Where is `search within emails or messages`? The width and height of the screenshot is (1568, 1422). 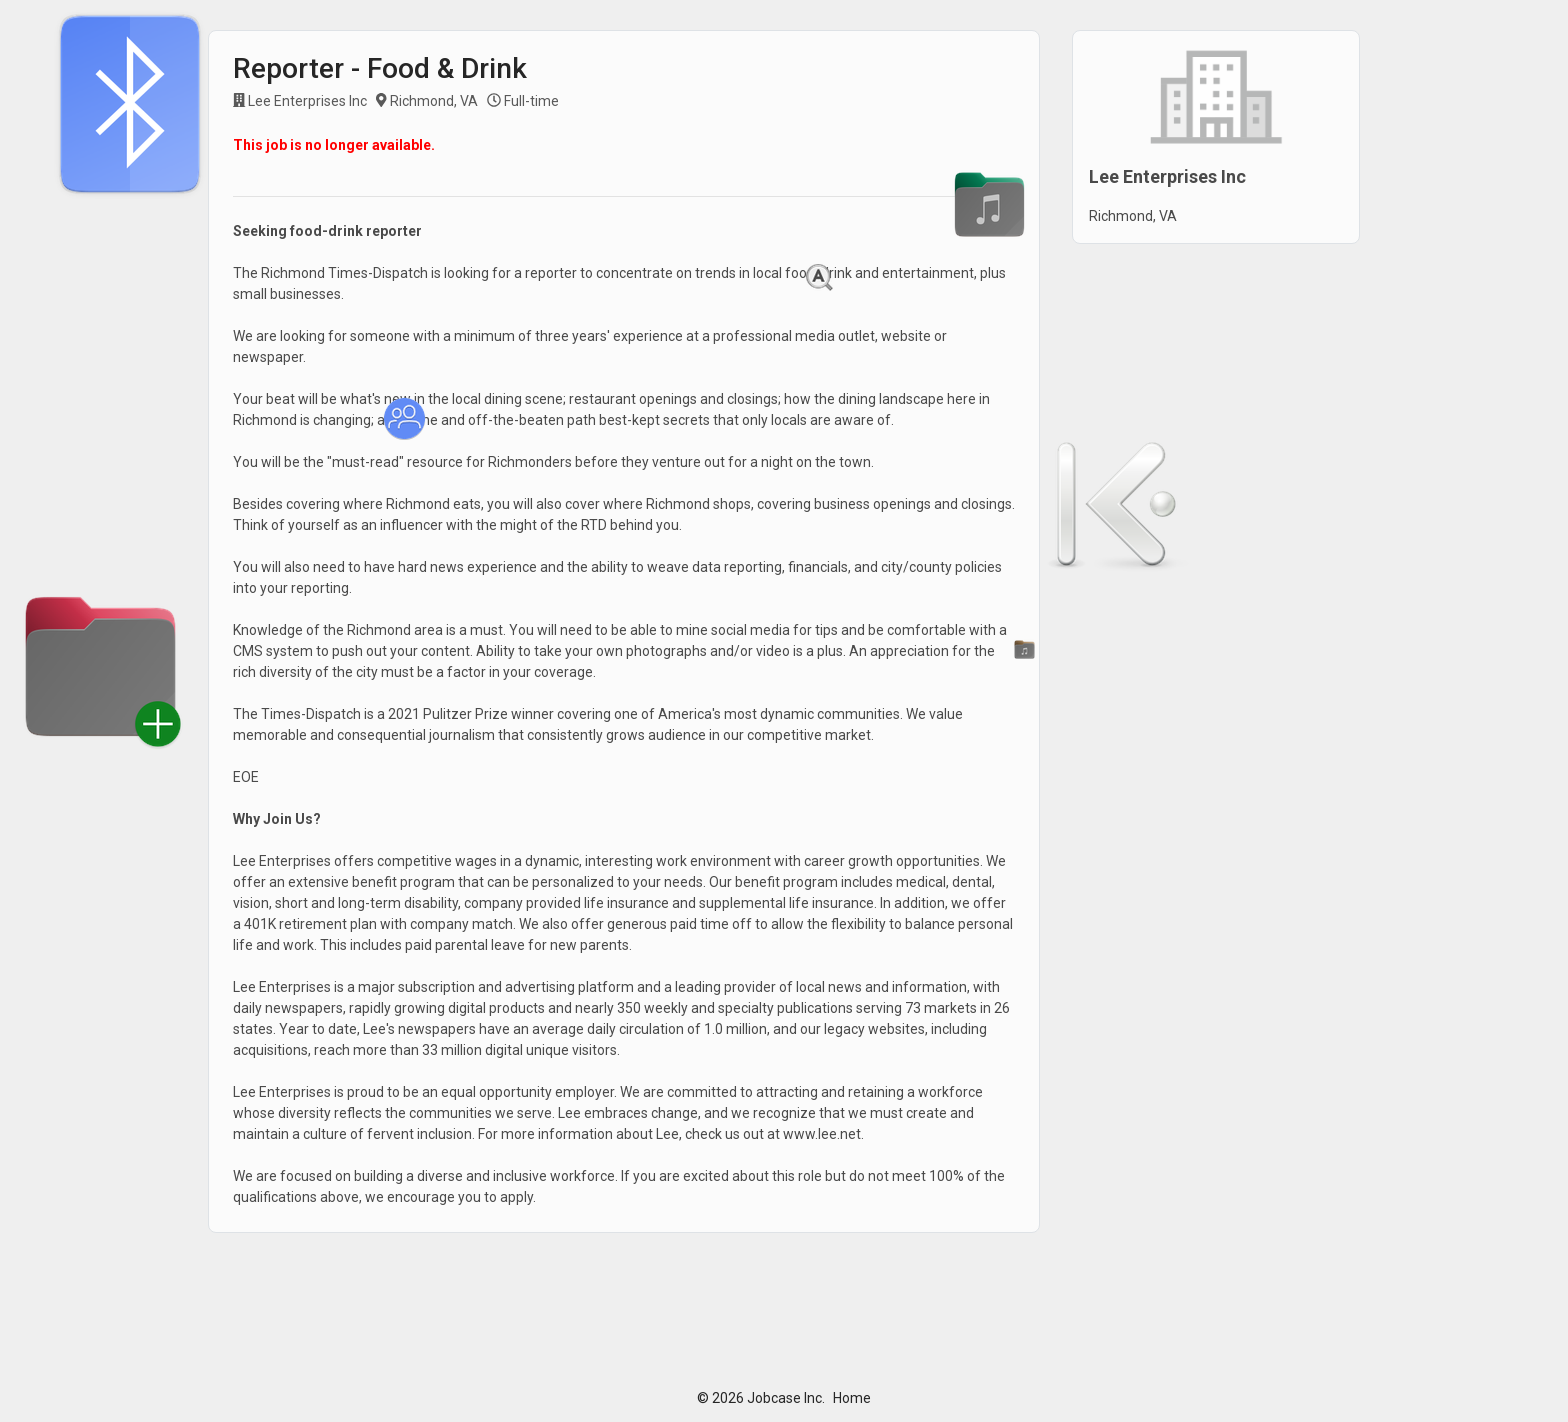
search within emails or messages is located at coordinates (819, 277).